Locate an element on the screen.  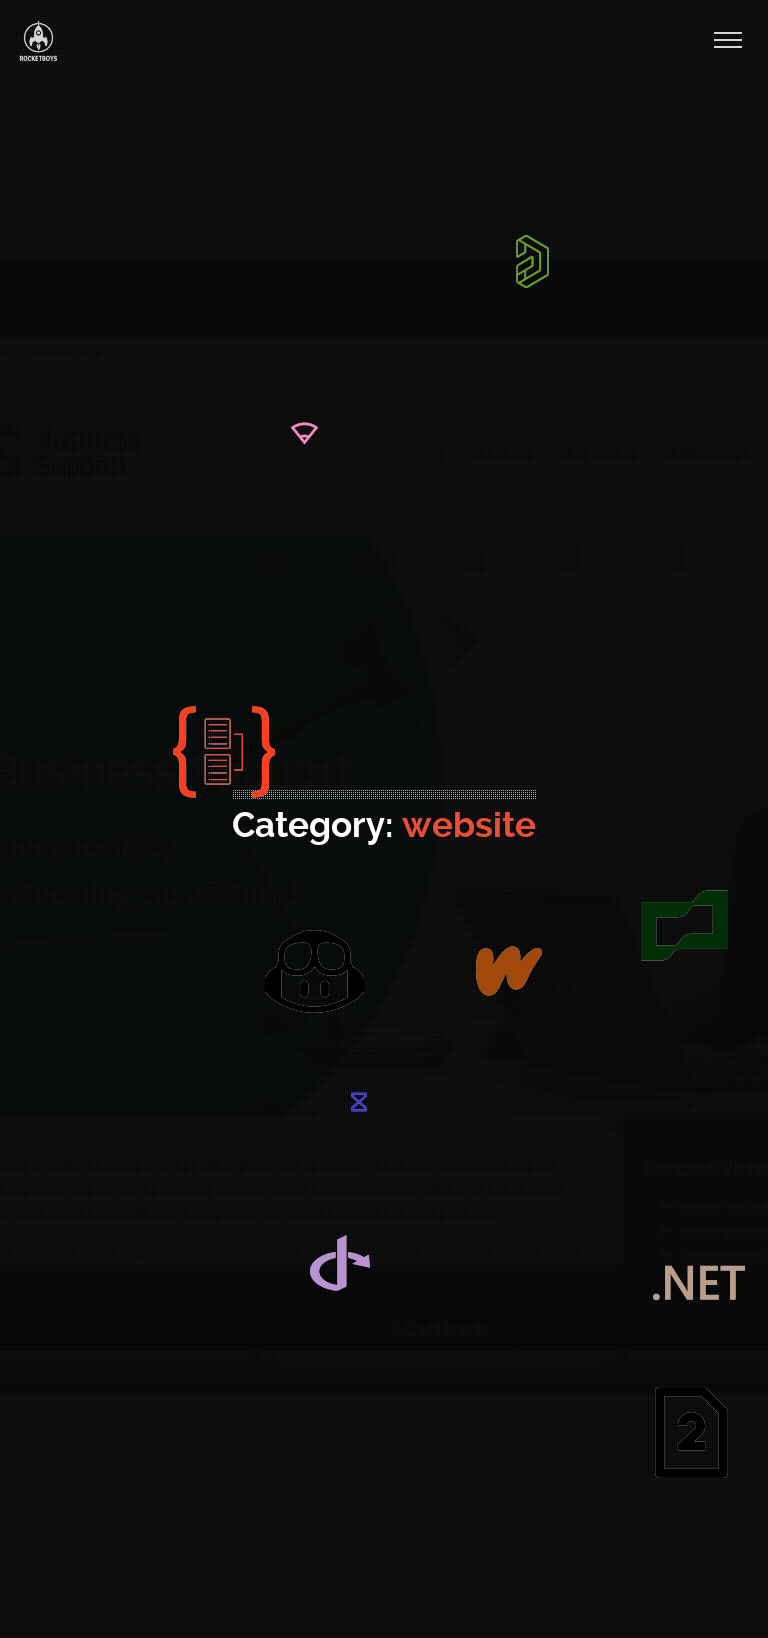
open Altium Designer application is located at coordinates (532, 261).